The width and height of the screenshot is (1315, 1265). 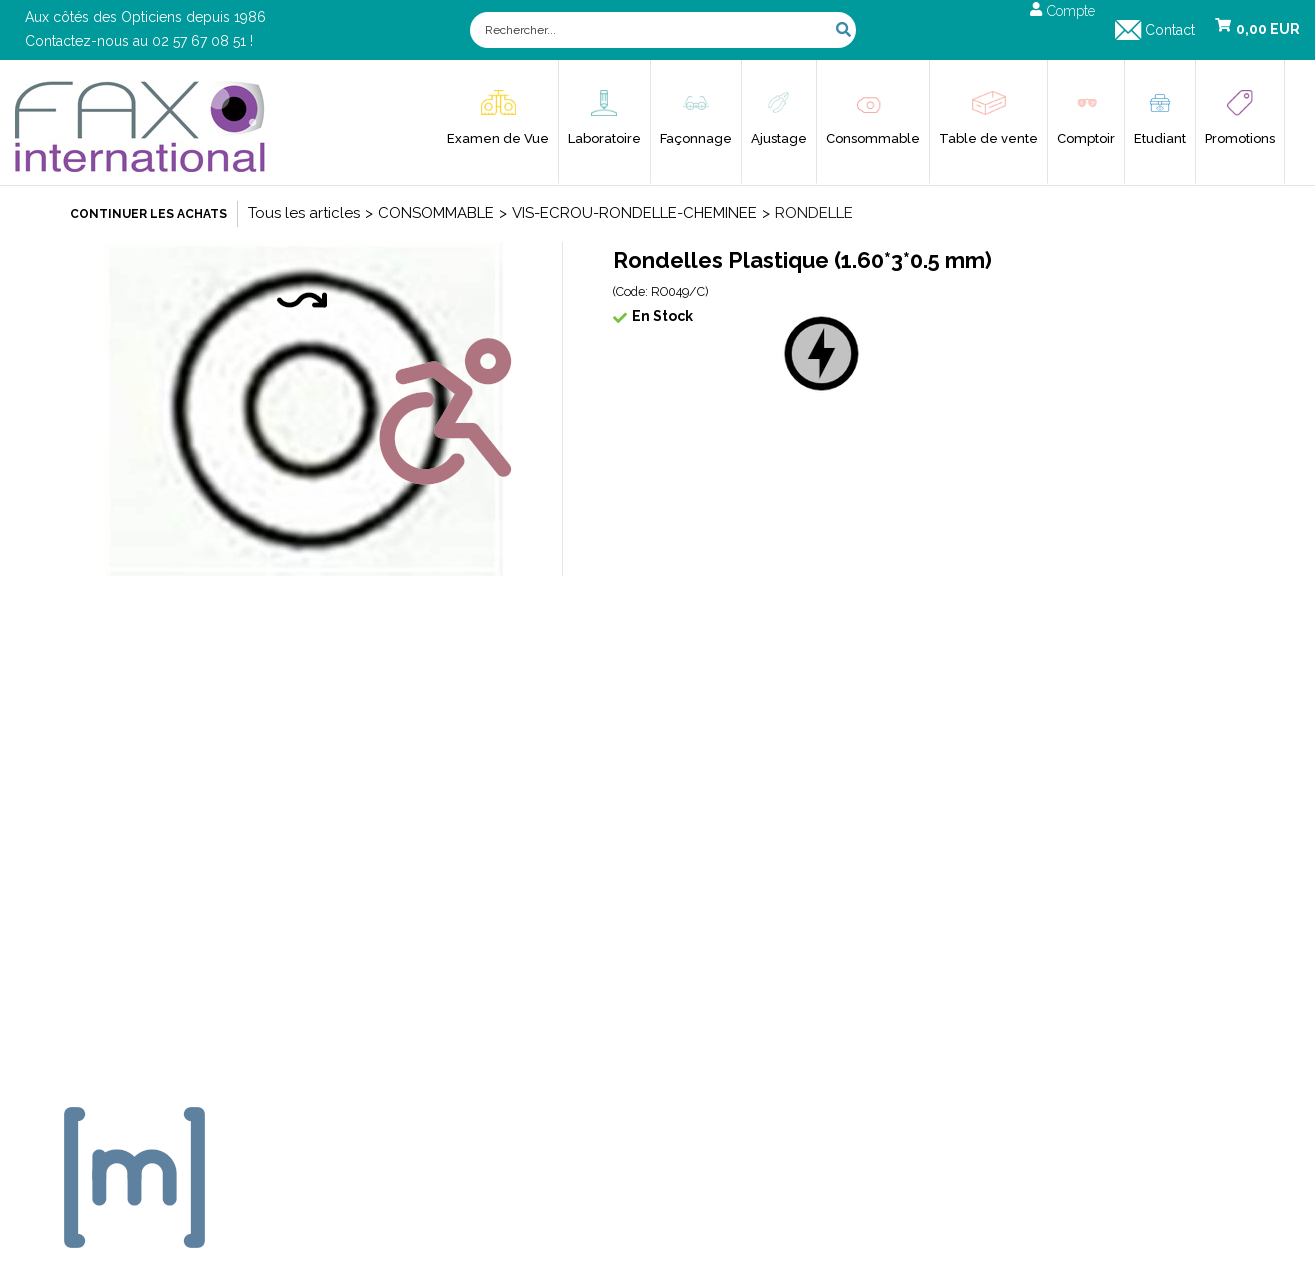 What do you see at coordinates (134, 1177) in the screenshot?
I see `open Matrix messaging app` at bounding box center [134, 1177].